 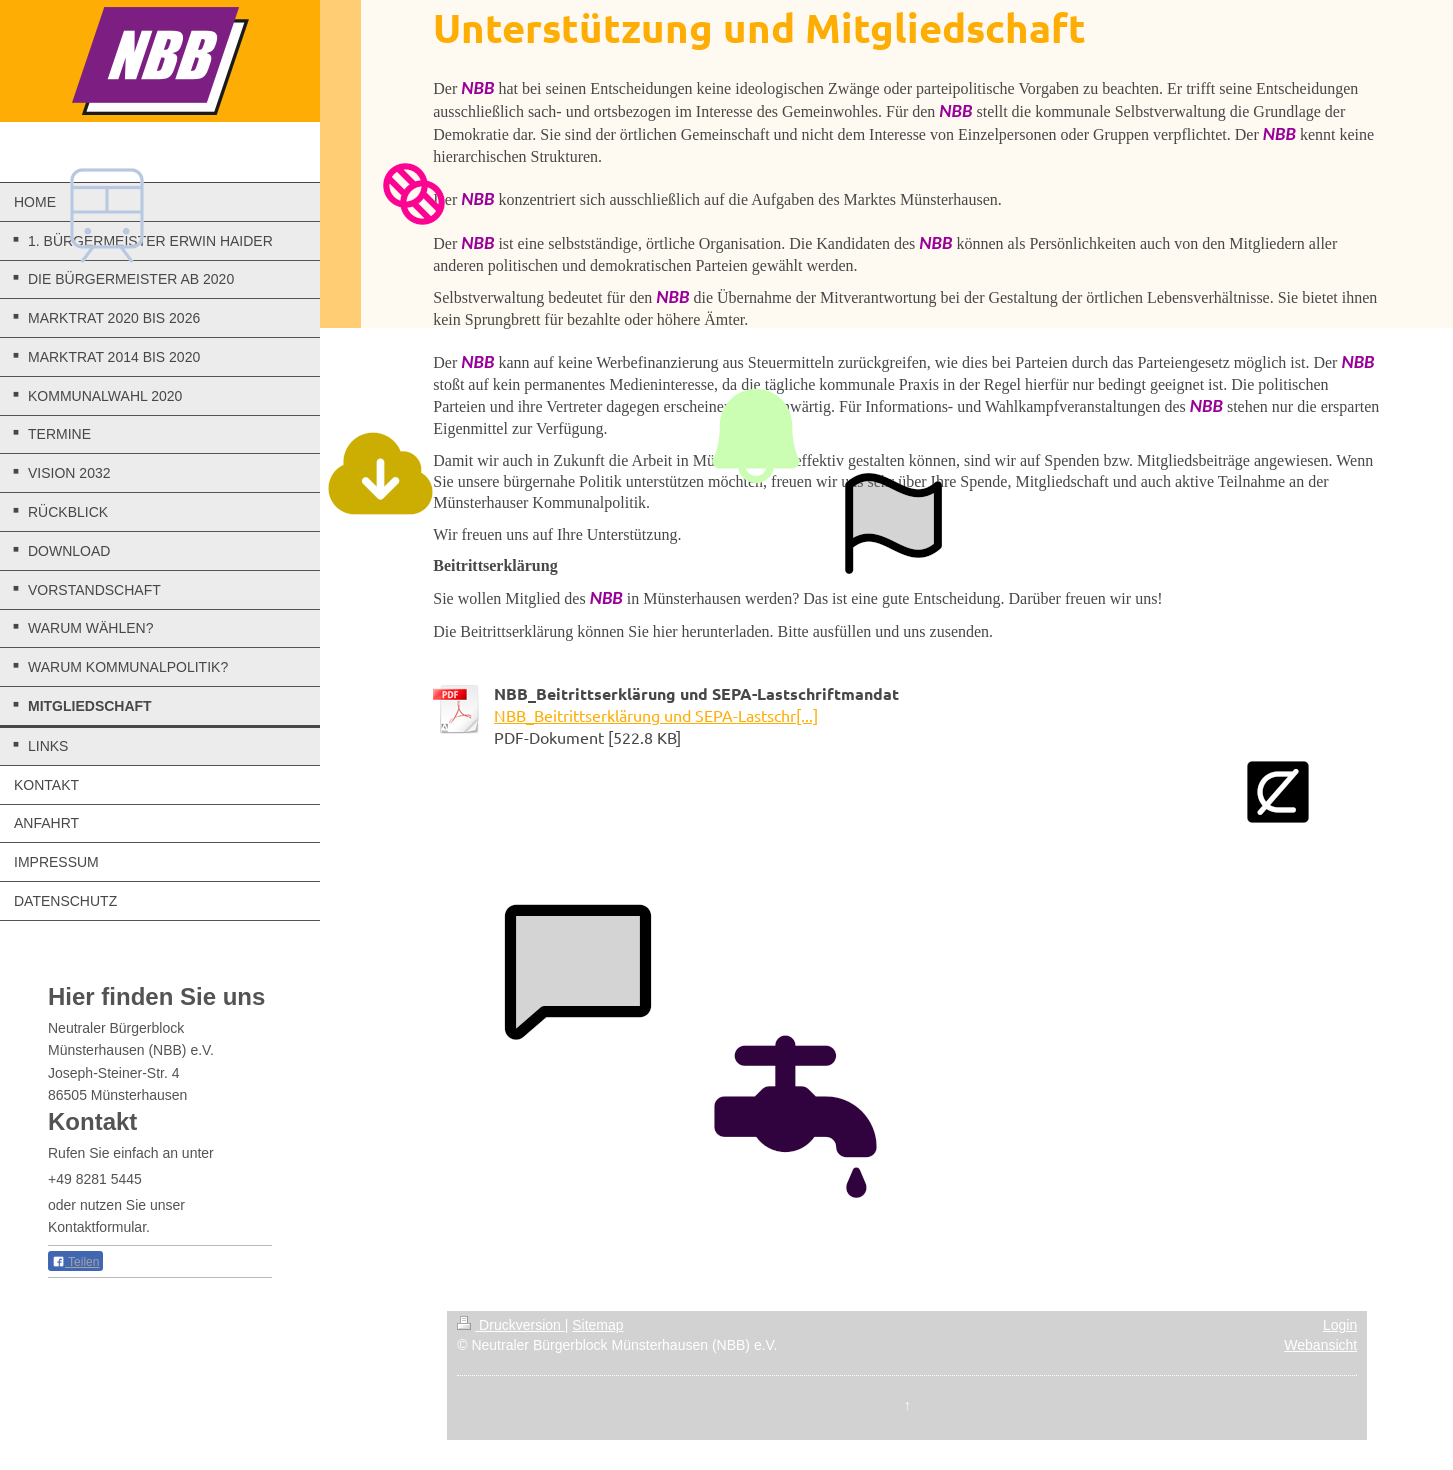 I want to click on download from cloud storage, so click(x=380, y=473).